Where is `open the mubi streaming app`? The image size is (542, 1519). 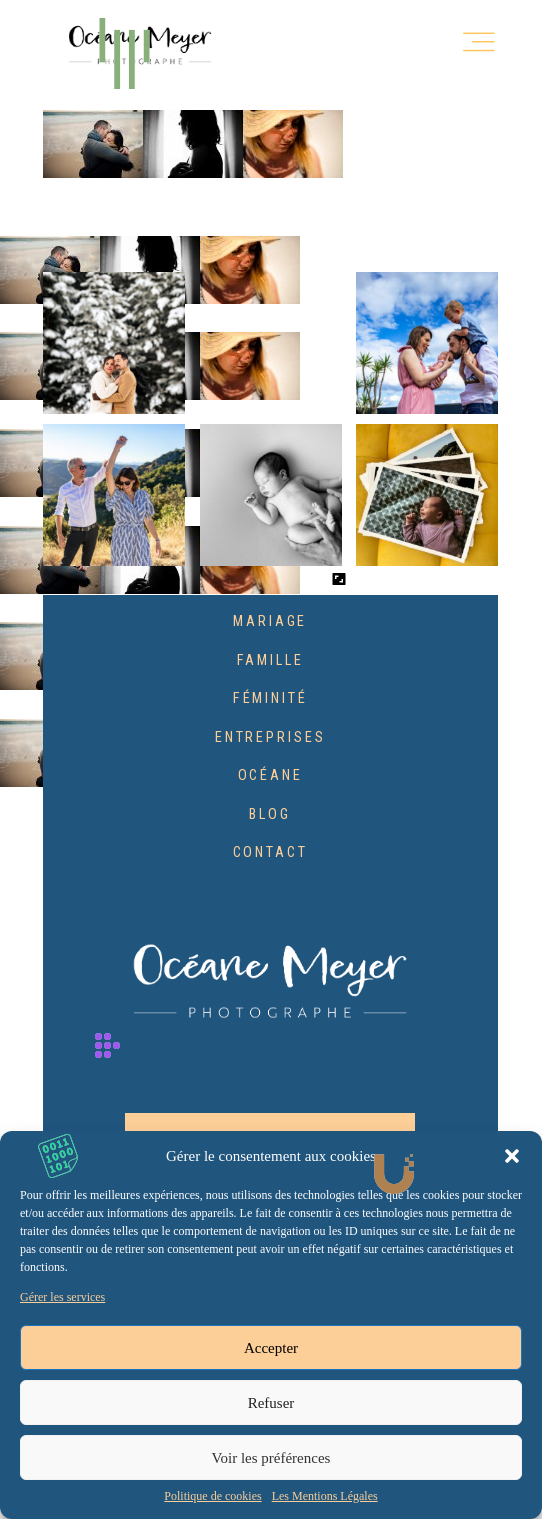 open the mubi streaming app is located at coordinates (107, 1045).